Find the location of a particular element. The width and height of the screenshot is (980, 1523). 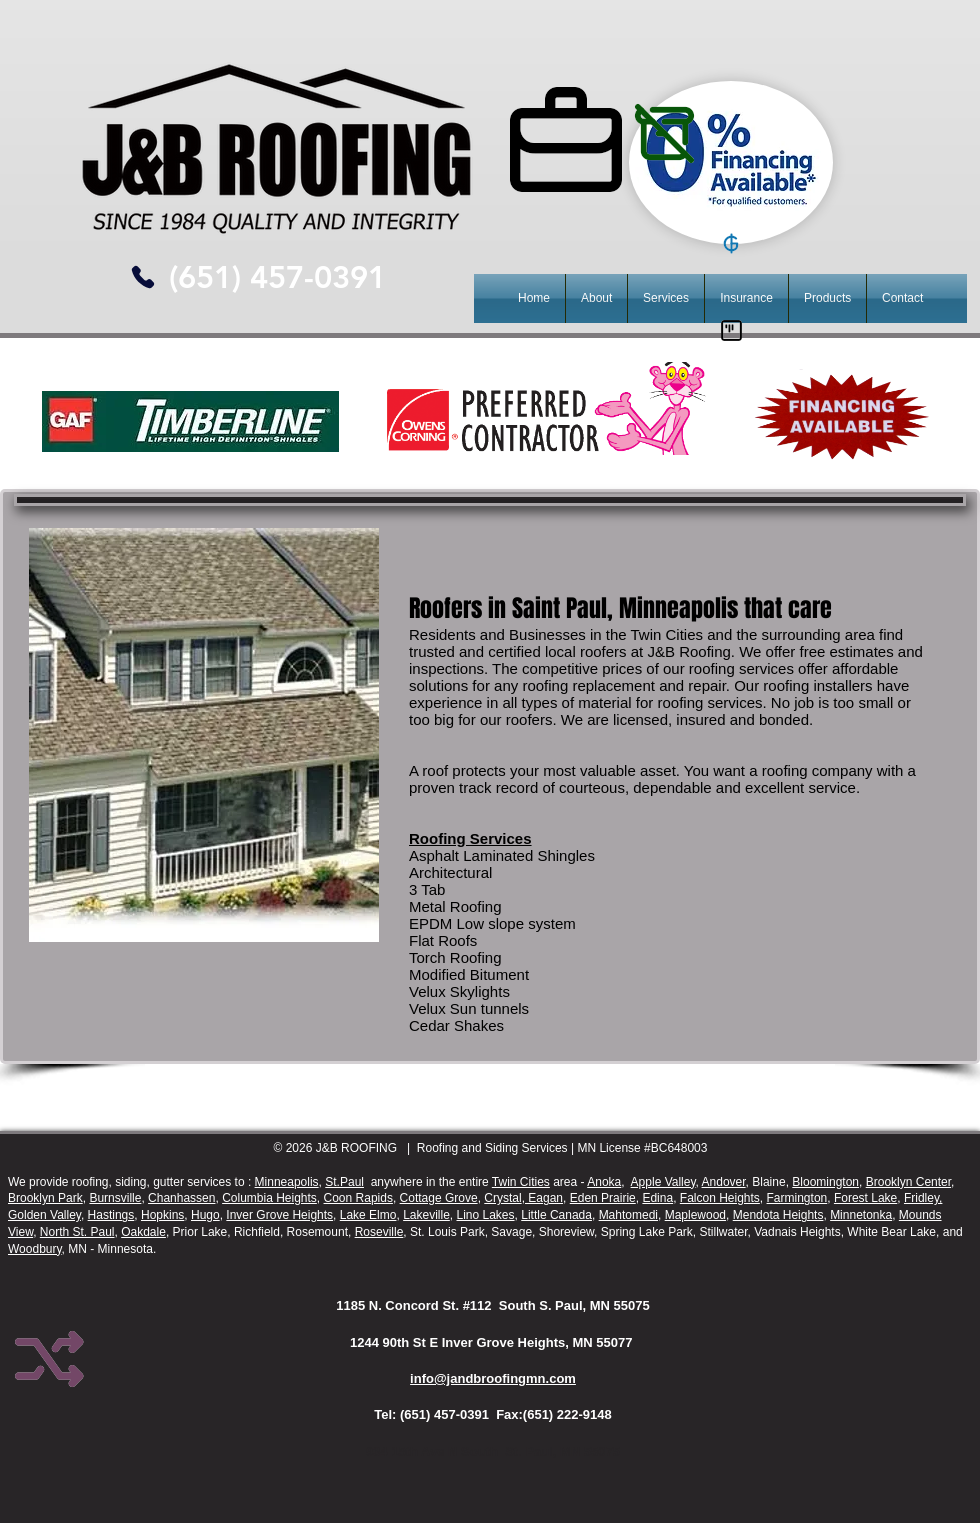

access work or business-related content is located at coordinates (566, 143).